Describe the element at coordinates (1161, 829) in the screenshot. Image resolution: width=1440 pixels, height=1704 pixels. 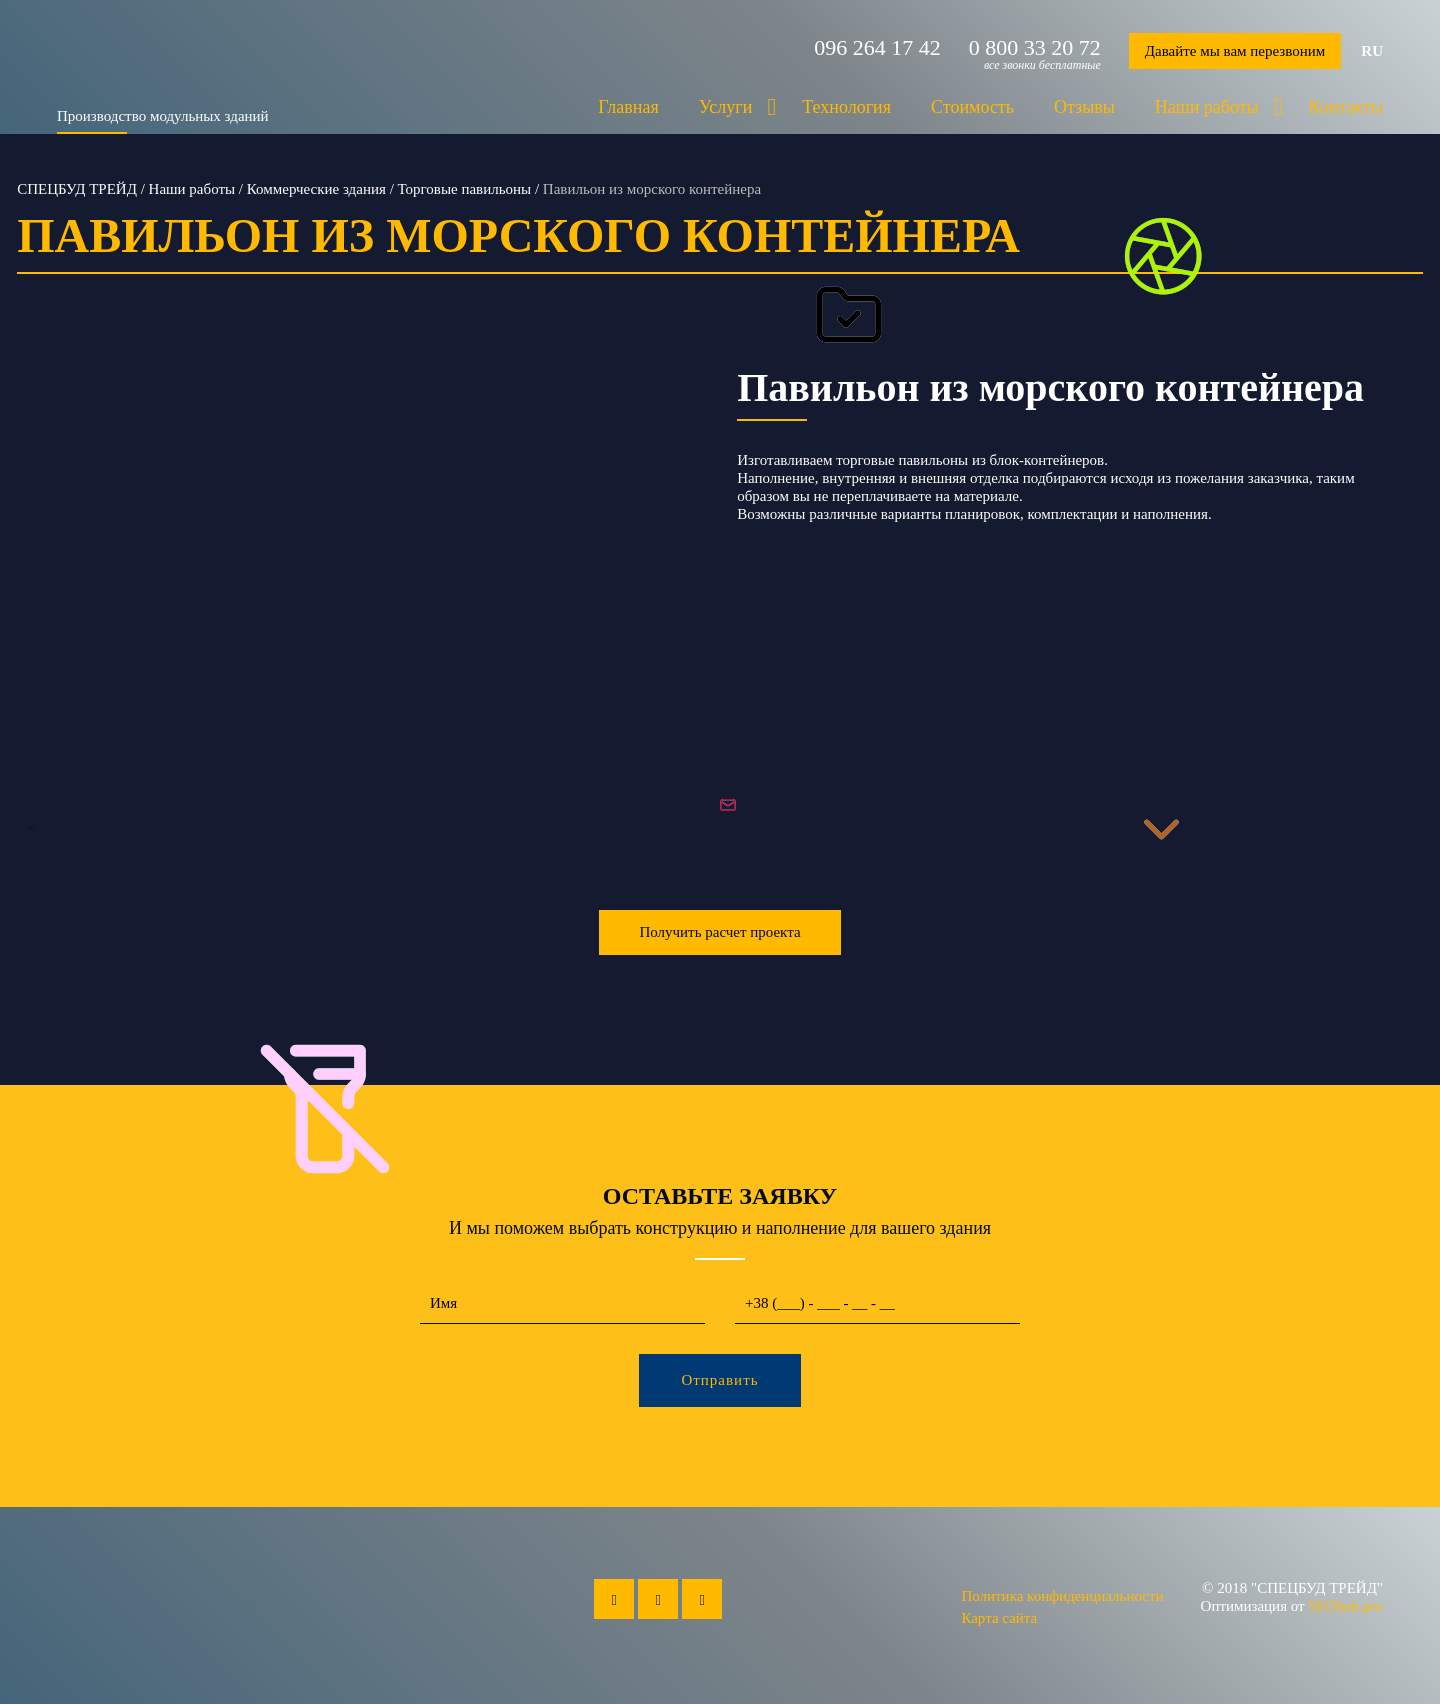
I see `expand a dropdown menu or section` at that location.